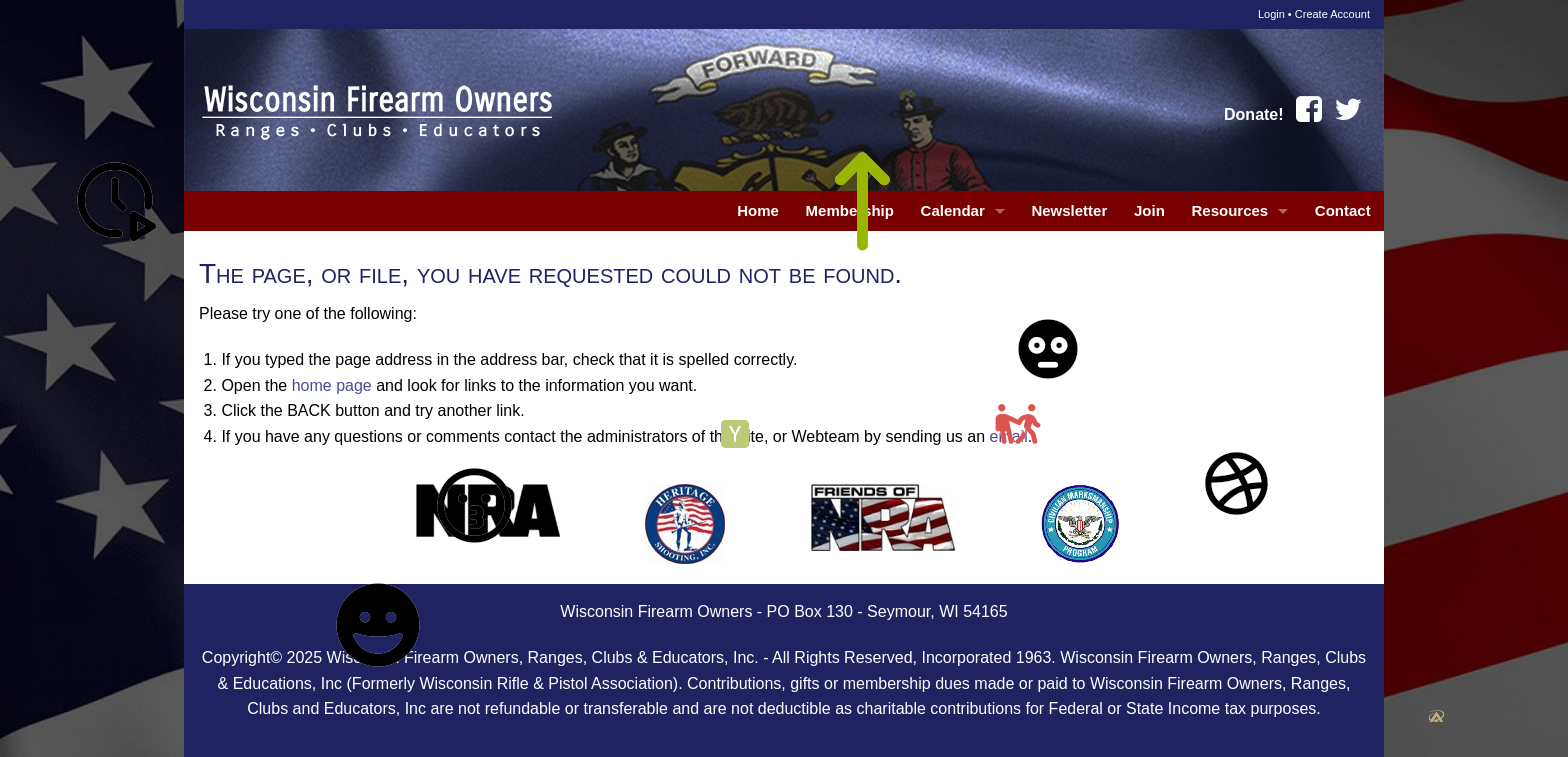 The width and height of the screenshot is (1568, 757). What do you see at coordinates (1236, 483) in the screenshot?
I see `visit dribbble profile or portfolio` at bounding box center [1236, 483].